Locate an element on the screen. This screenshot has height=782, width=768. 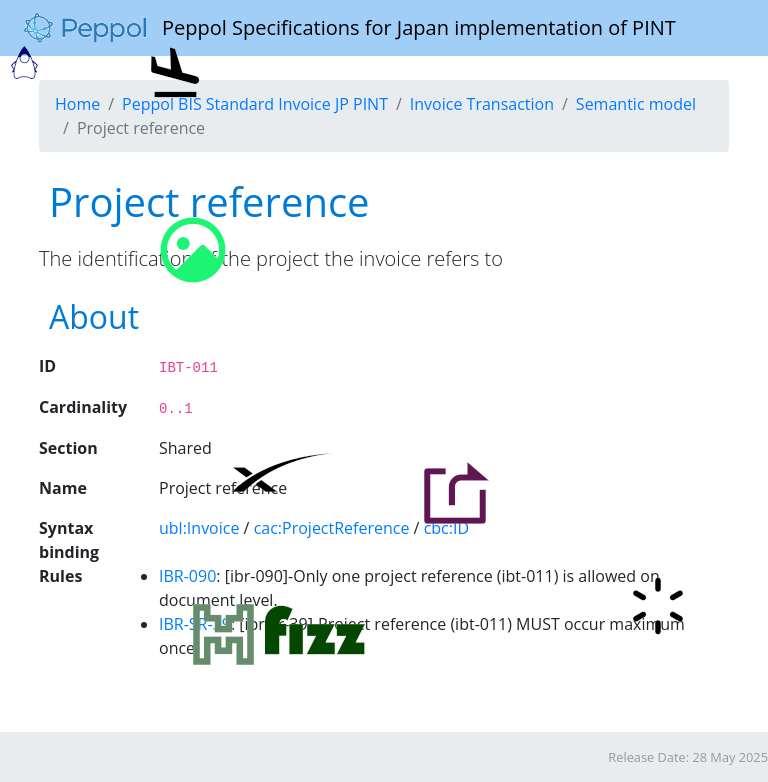
share content to another app or platform is located at coordinates (455, 496).